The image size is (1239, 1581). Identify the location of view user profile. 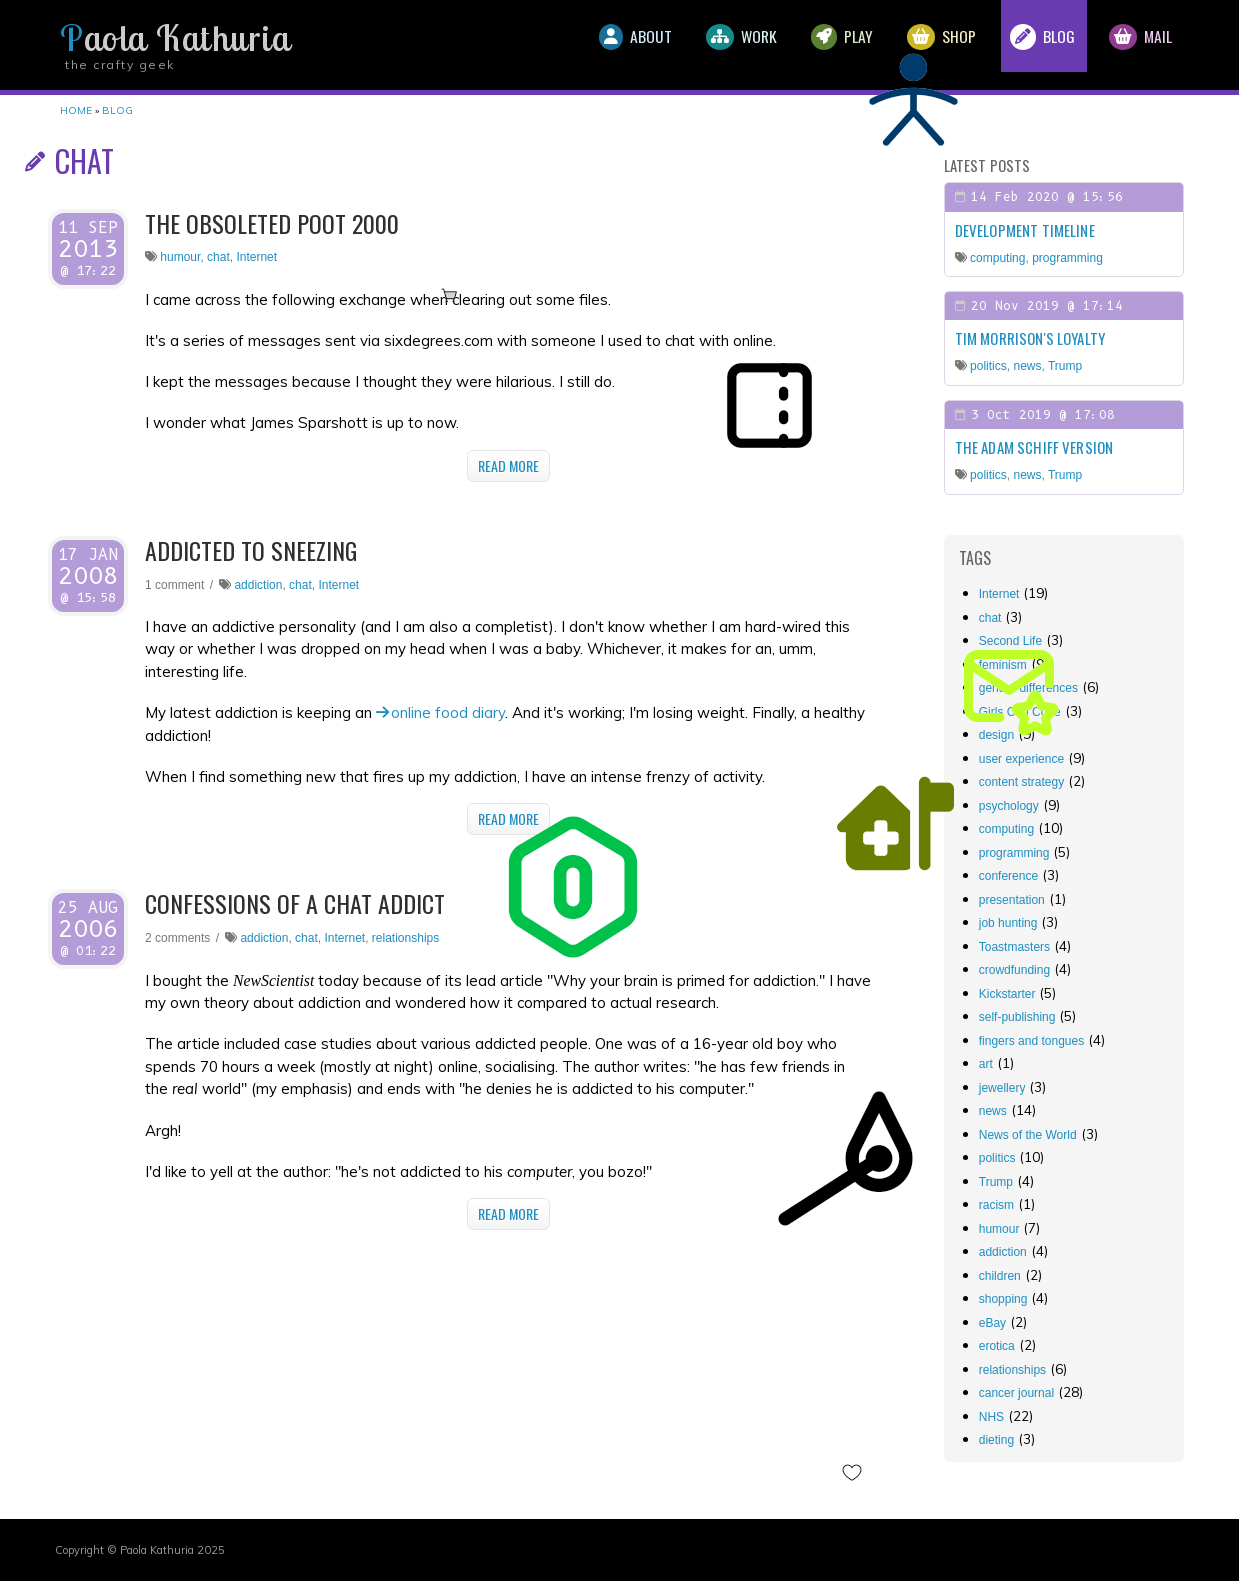
(913, 101).